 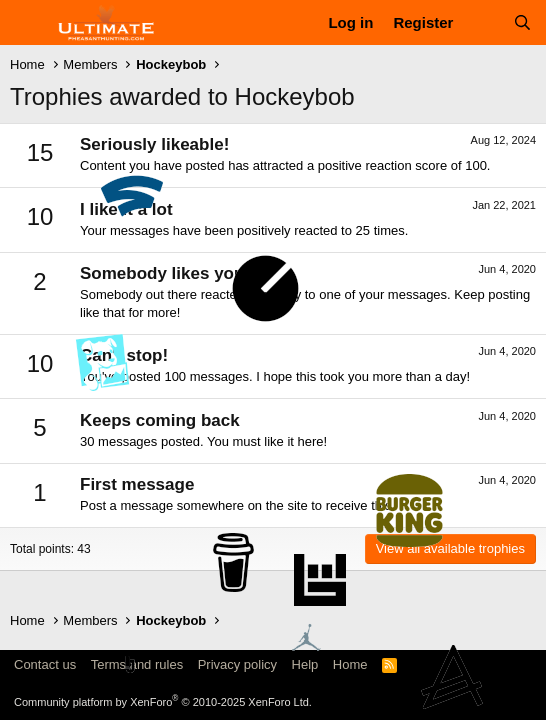 What do you see at coordinates (233, 562) in the screenshot?
I see `support the creator via Buy Me a Coffee` at bounding box center [233, 562].